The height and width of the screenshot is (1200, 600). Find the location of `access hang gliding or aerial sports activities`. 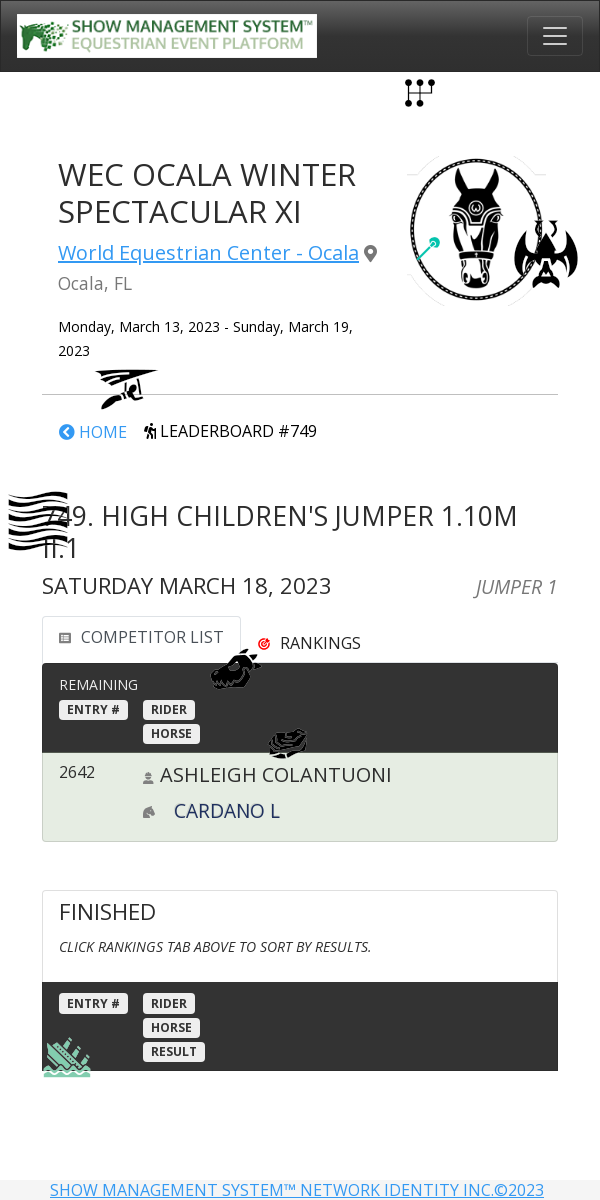

access hang gliding or aerial sports activities is located at coordinates (126, 389).